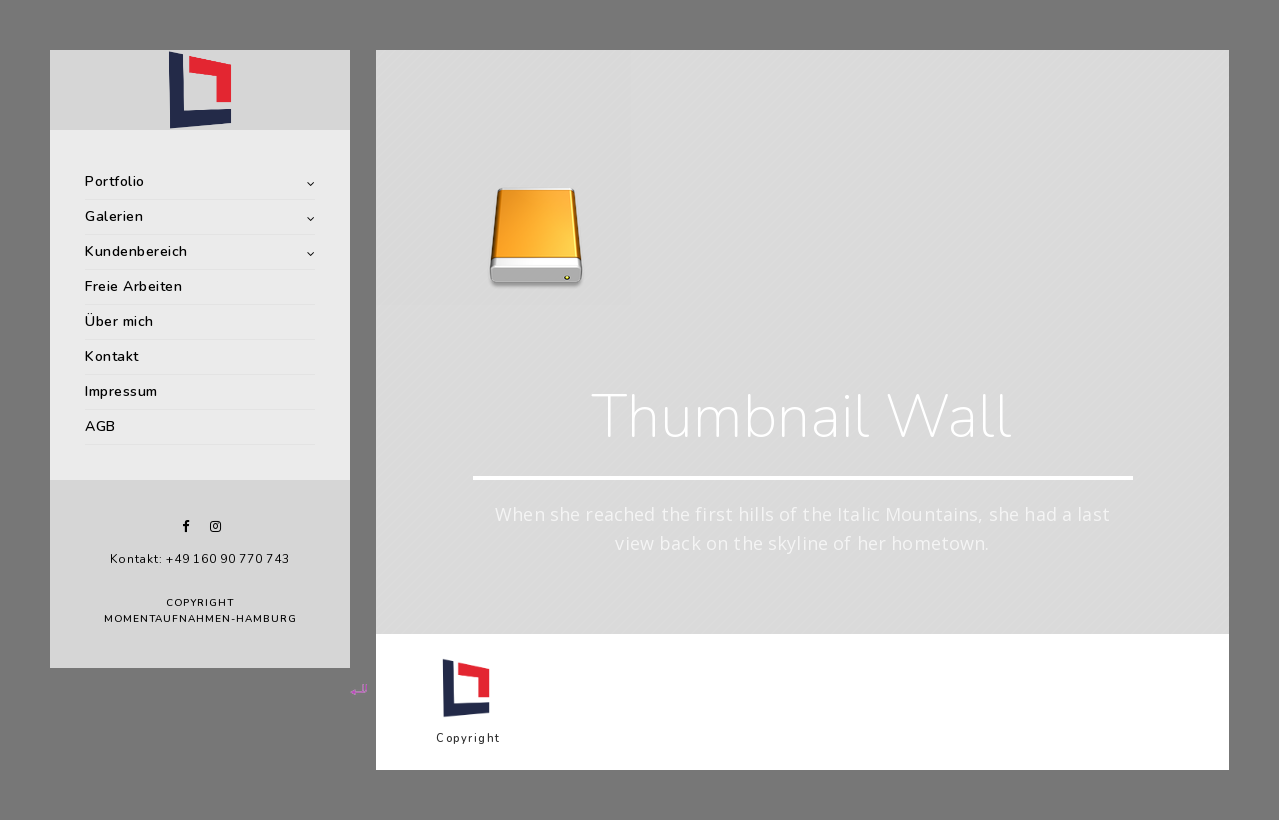 This screenshot has height=820, width=1279. Describe the element at coordinates (536, 238) in the screenshot. I see `access external storage device` at that location.